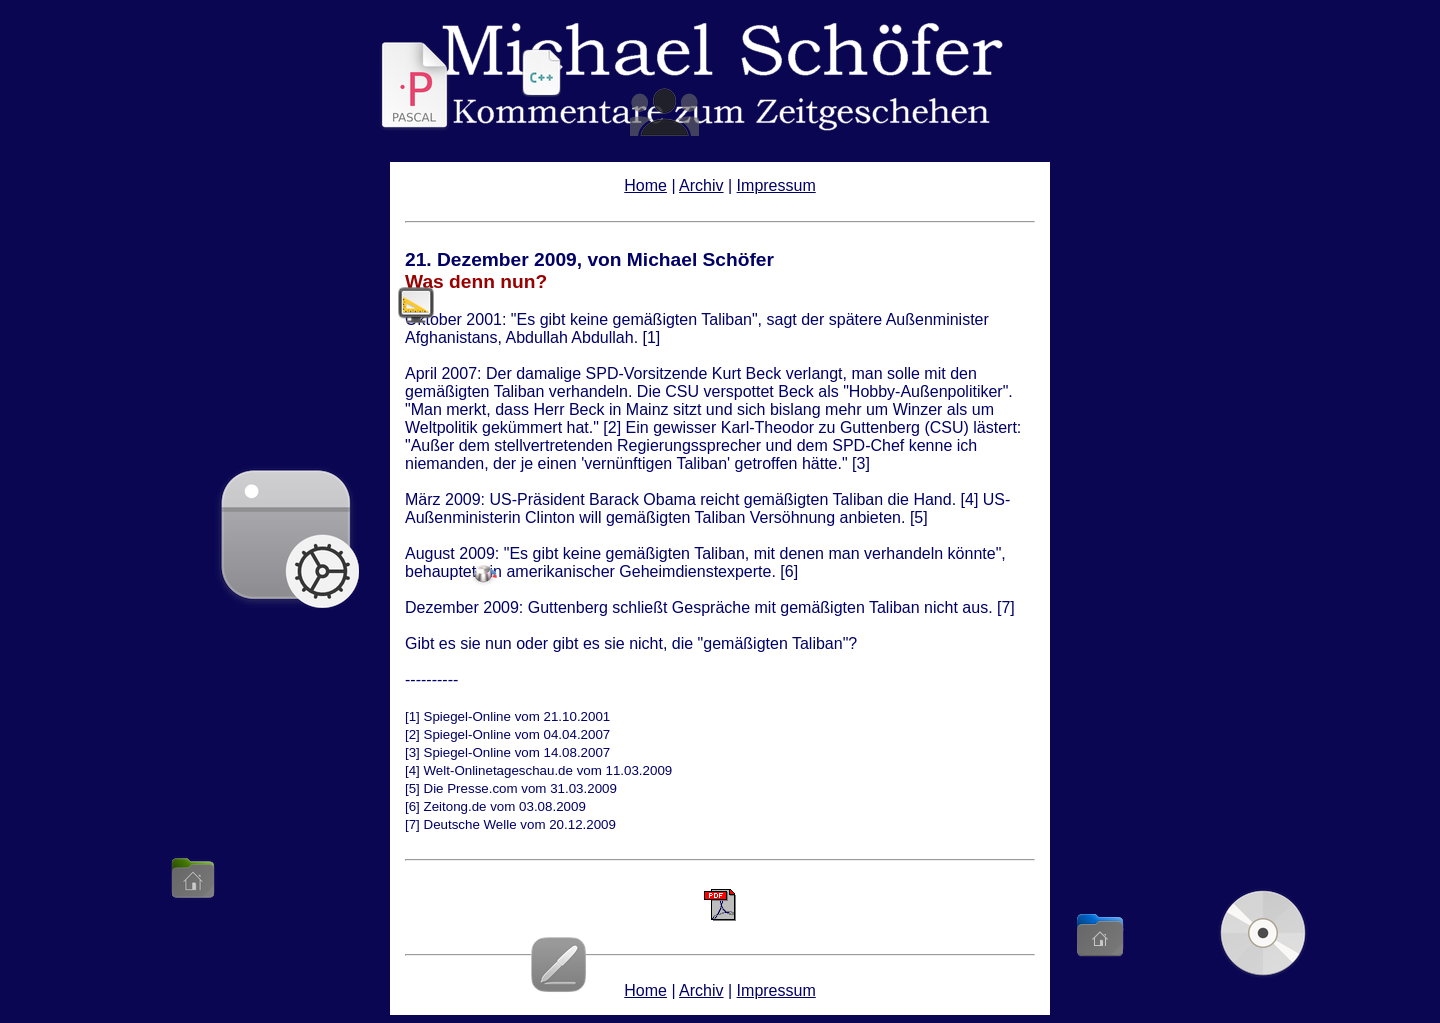 The height and width of the screenshot is (1023, 1440). What do you see at coordinates (416, 305) in the screenshot?
I see `access display settings` at bounding box center [416, 305].